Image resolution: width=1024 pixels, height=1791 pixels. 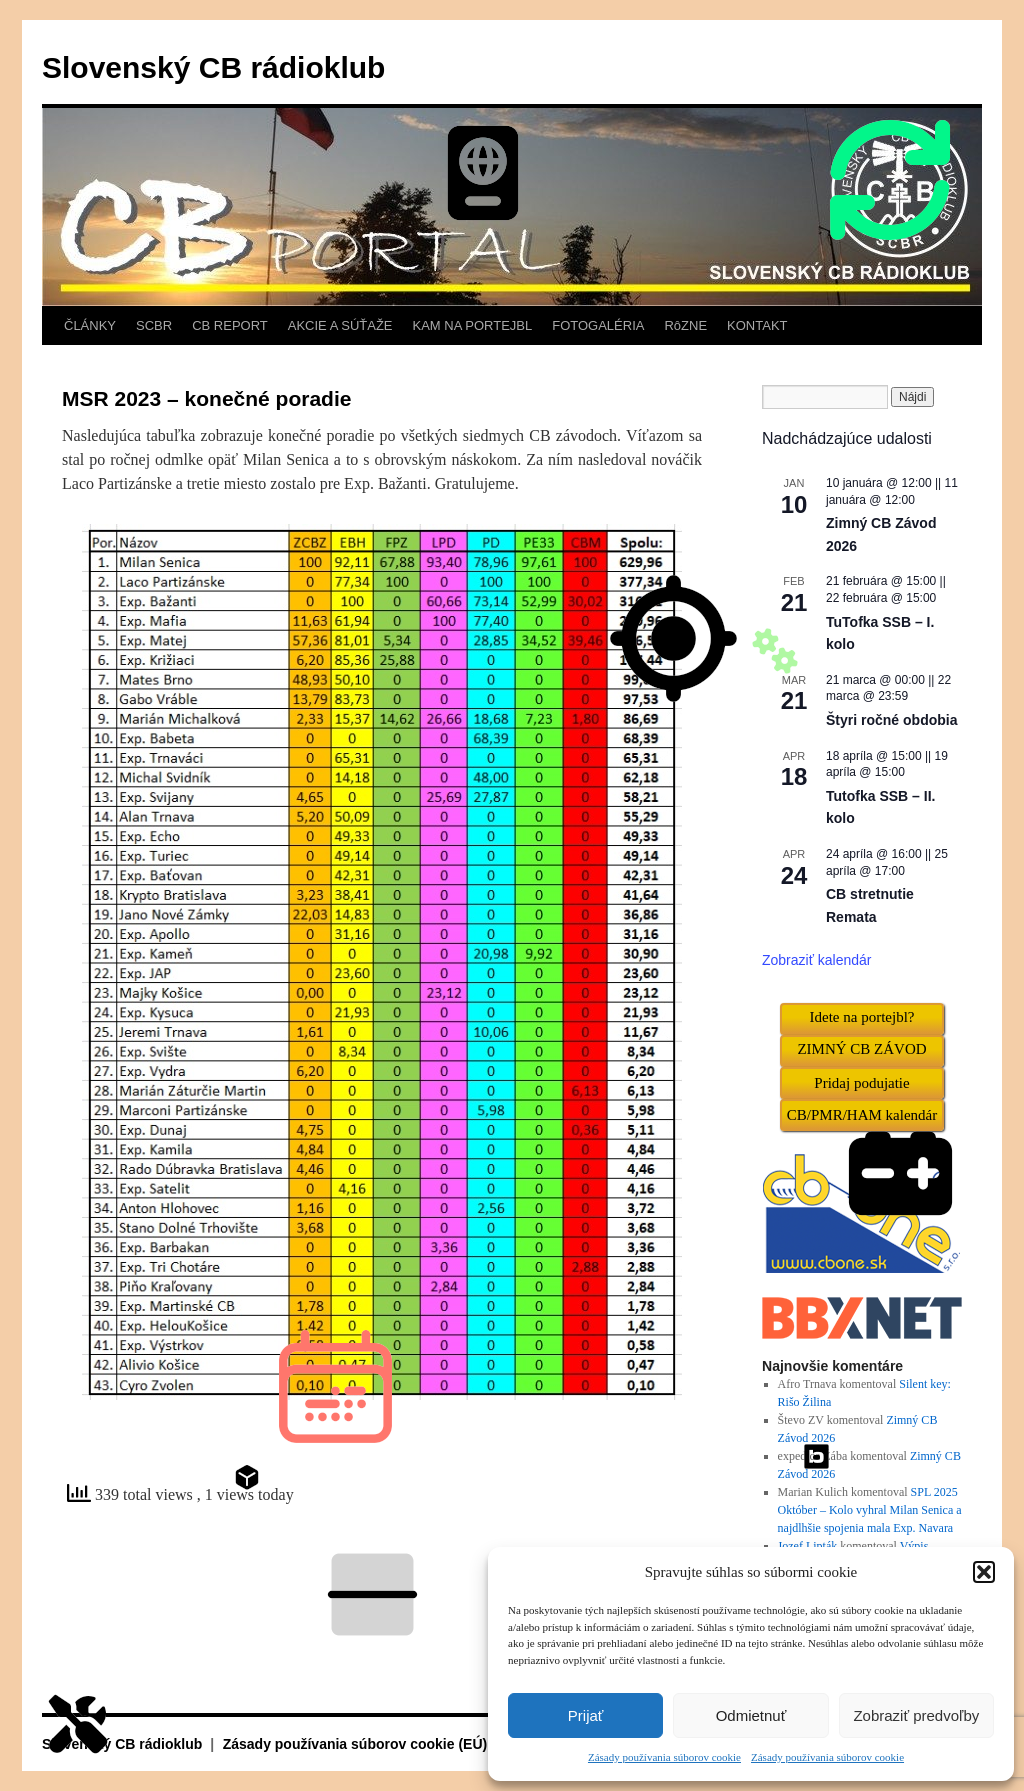 I want to click on refresh or reload content, so click(x=890, y=180).